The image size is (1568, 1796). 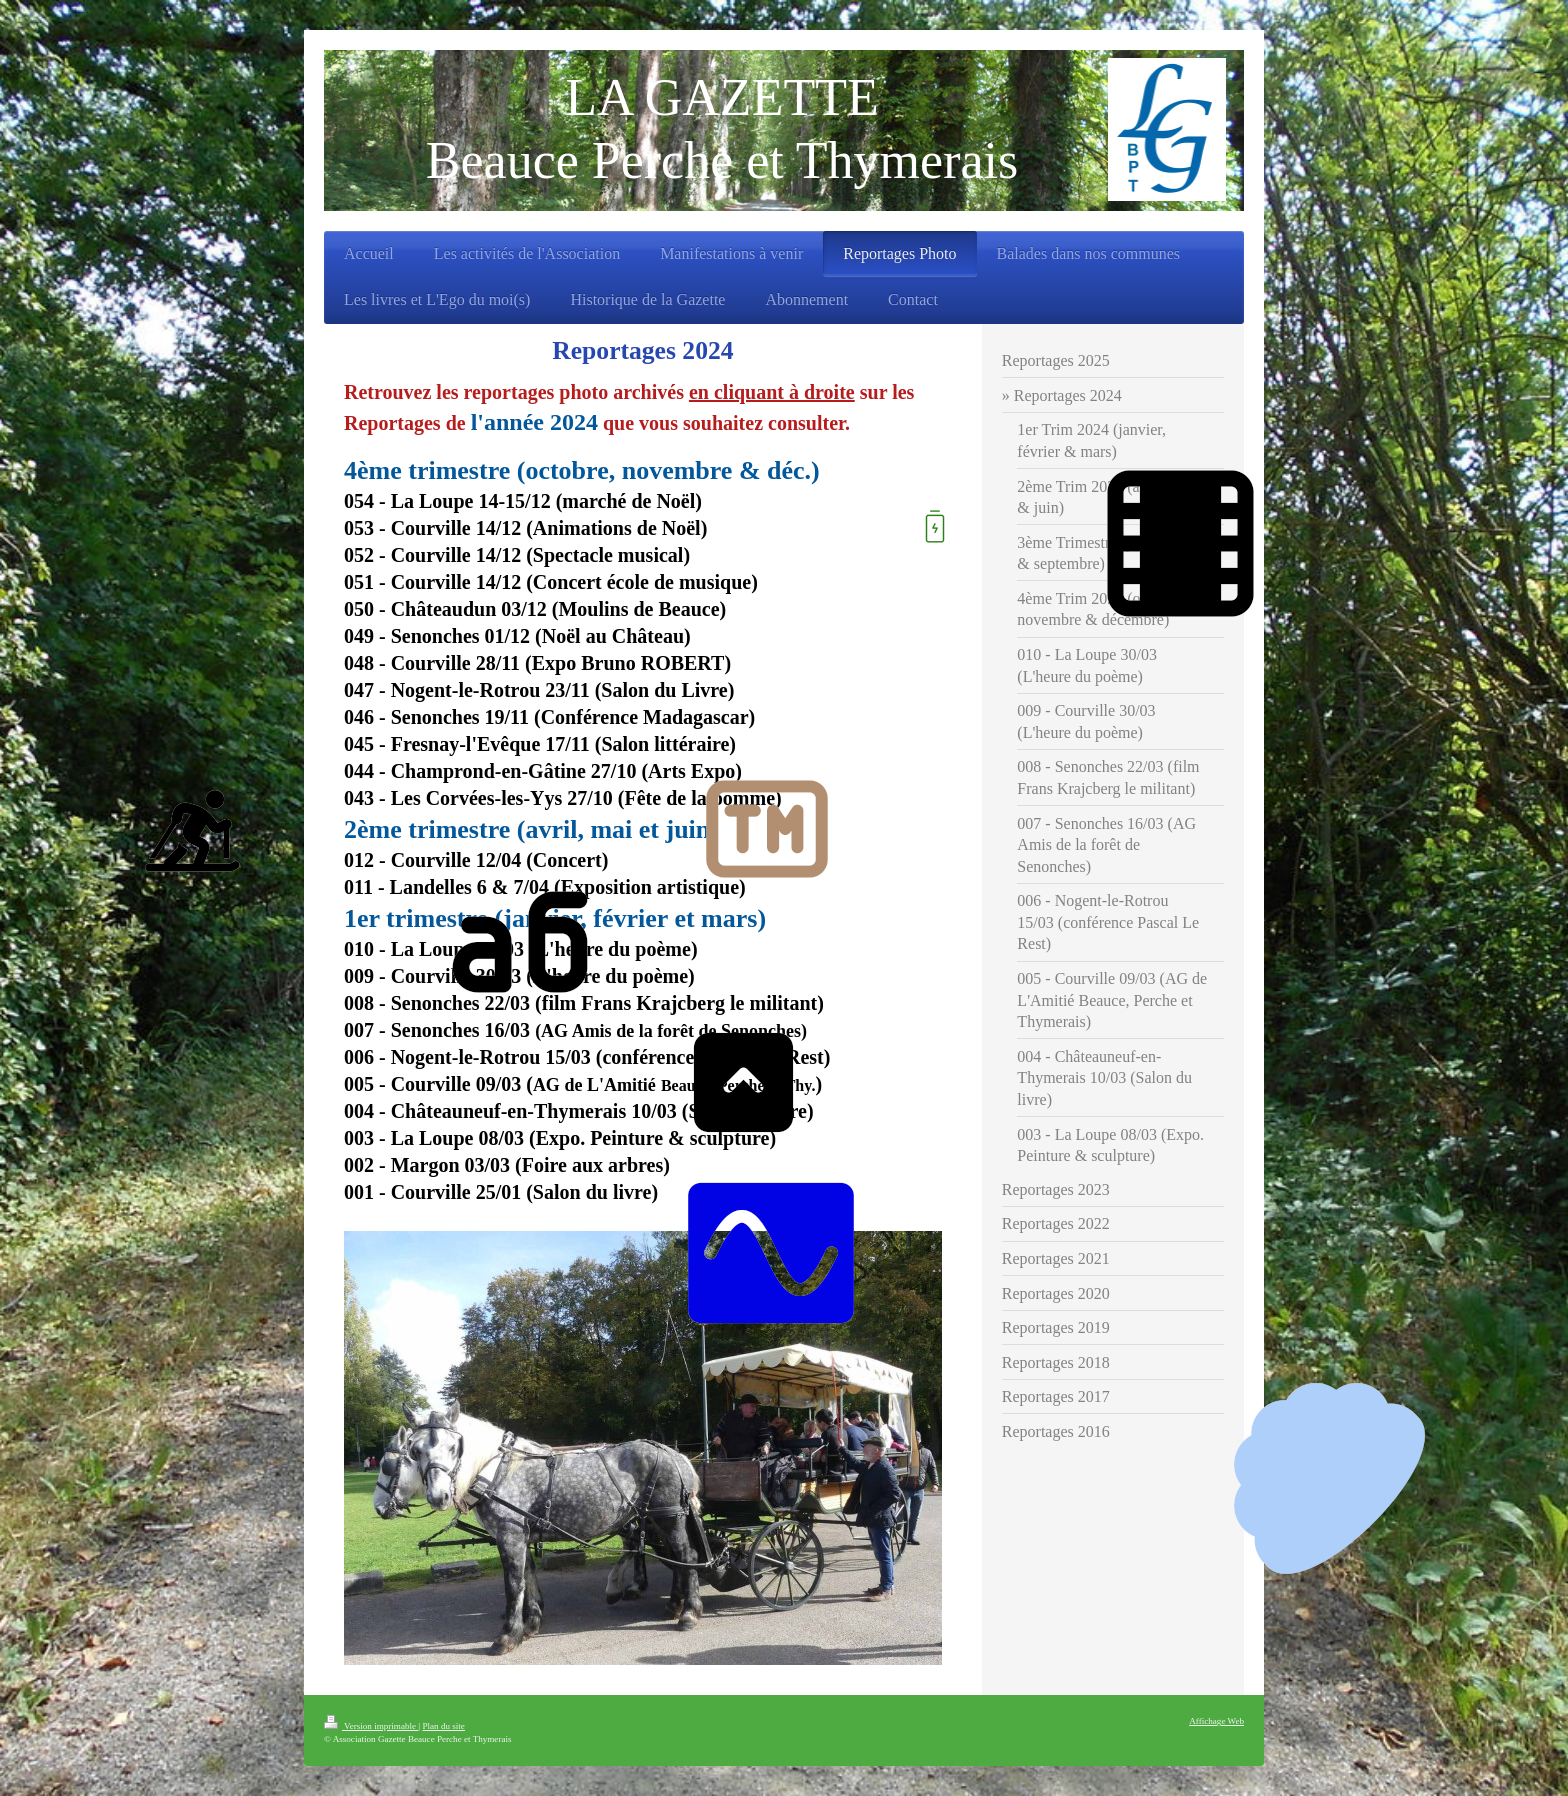 What do you see at coordinates (1329, 1478) in the screenshot?
I see `browse asian cuisine or dumpling restaurants` at bounding box center [1329, 1478].